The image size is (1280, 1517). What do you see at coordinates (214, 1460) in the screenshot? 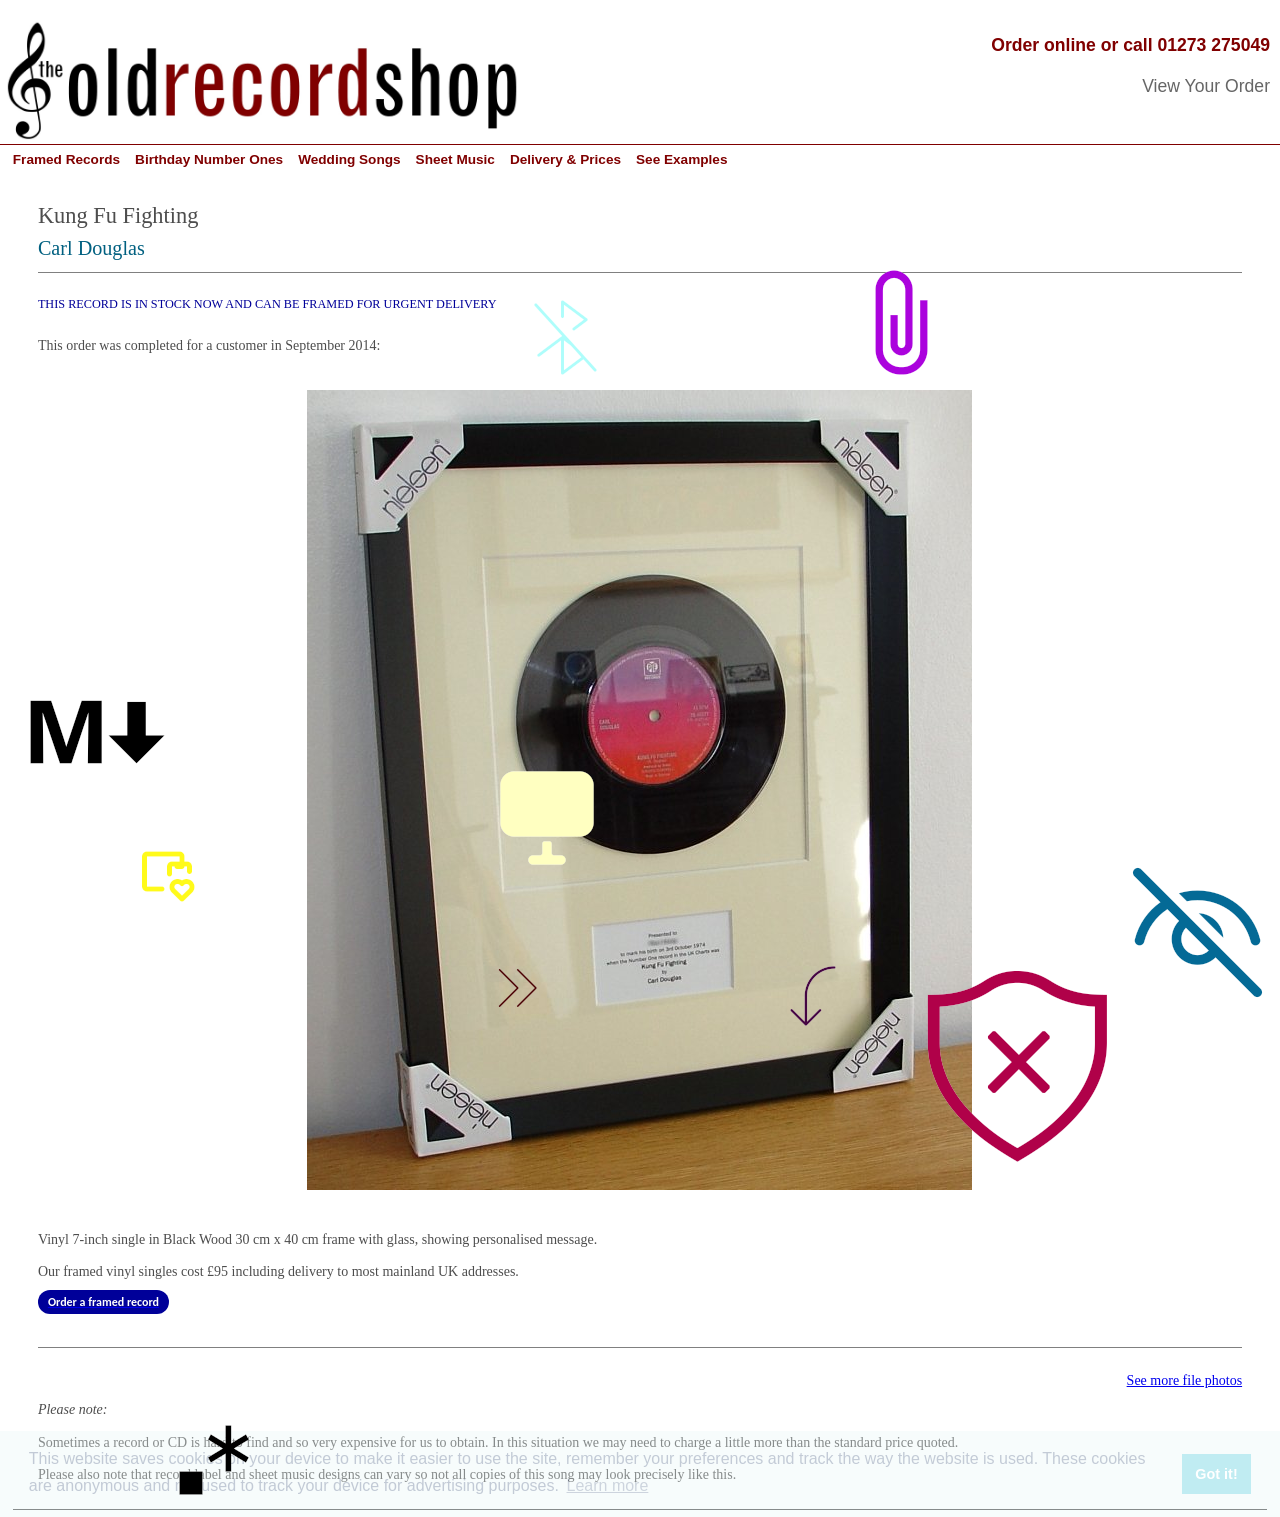
I see `toggle regular expression search mode` at bounding box center [214, 1460].